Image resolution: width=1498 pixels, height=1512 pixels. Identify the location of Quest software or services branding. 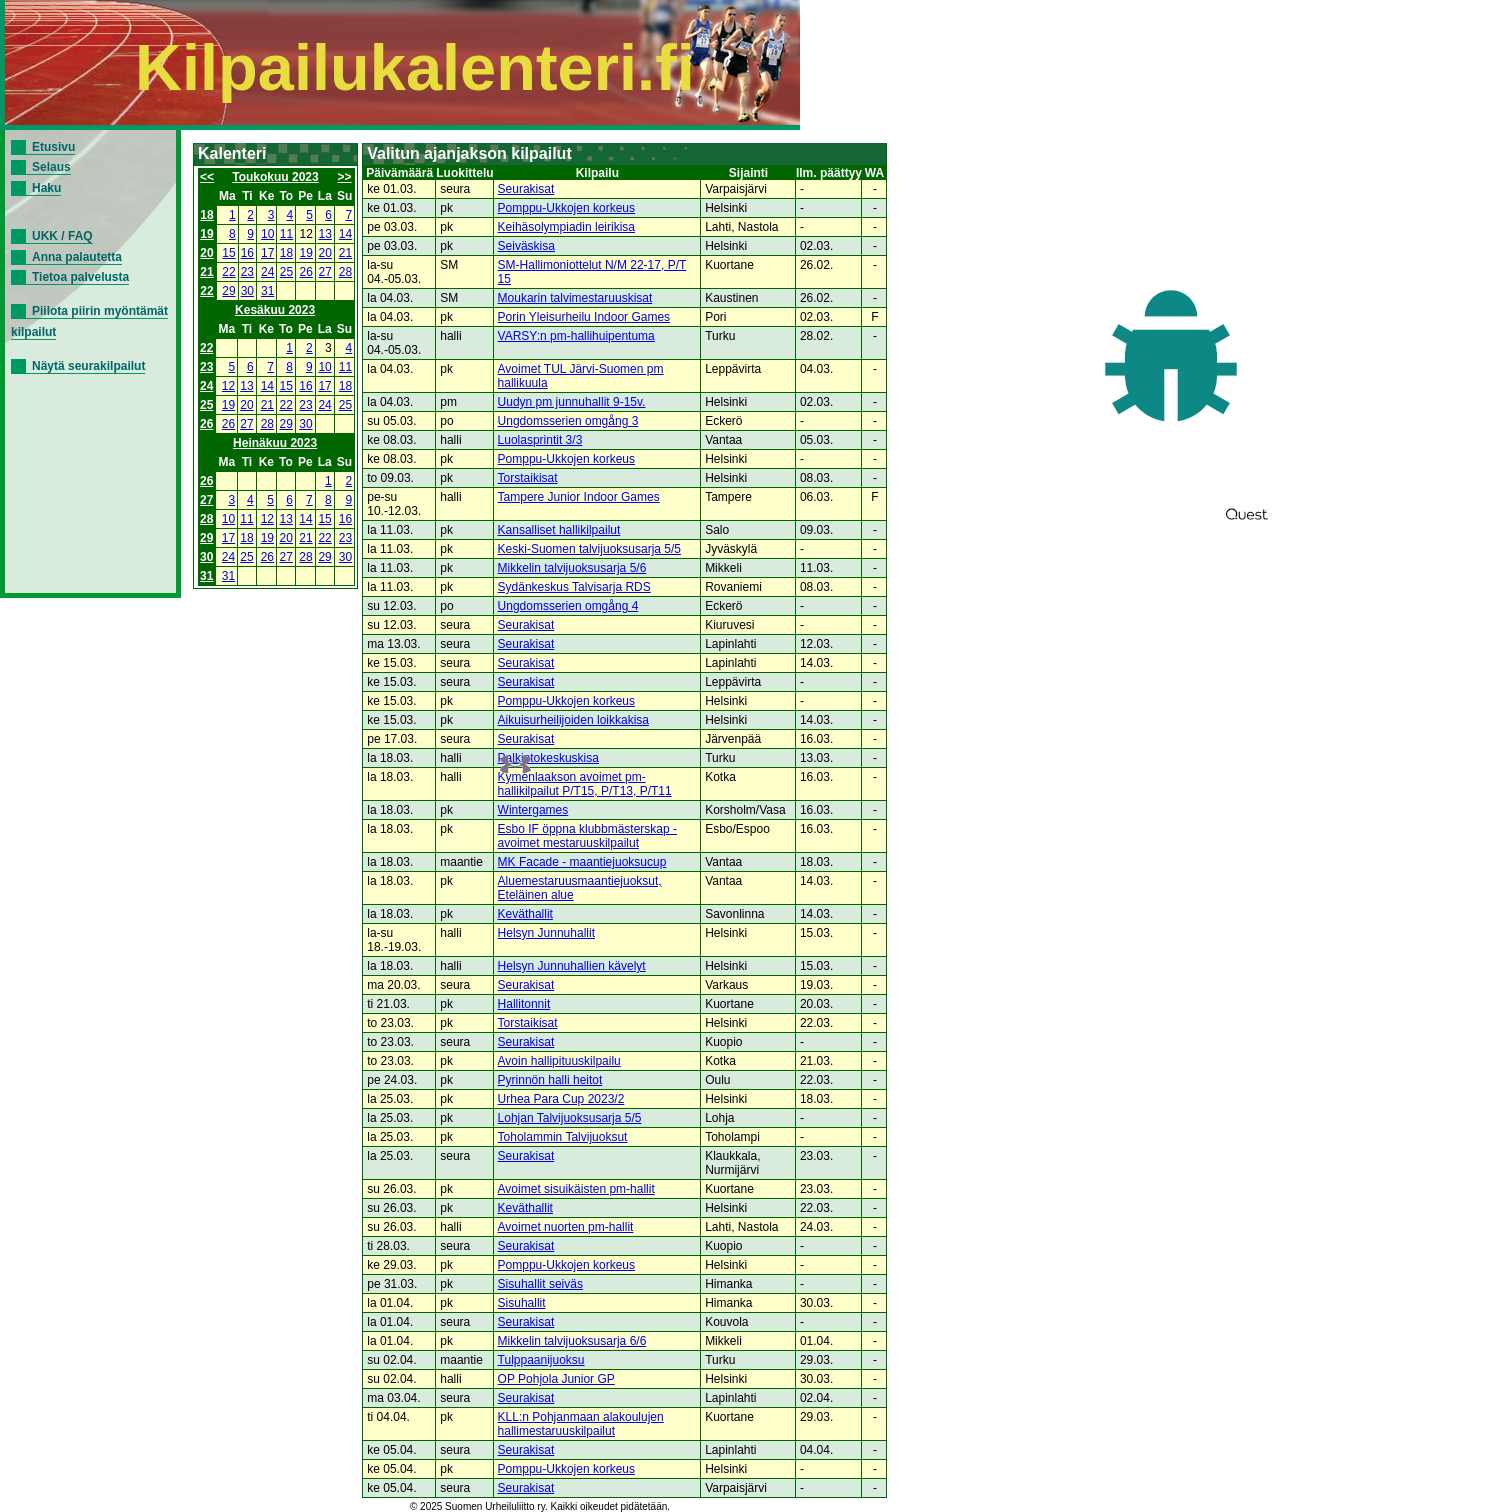
(1247, 514).